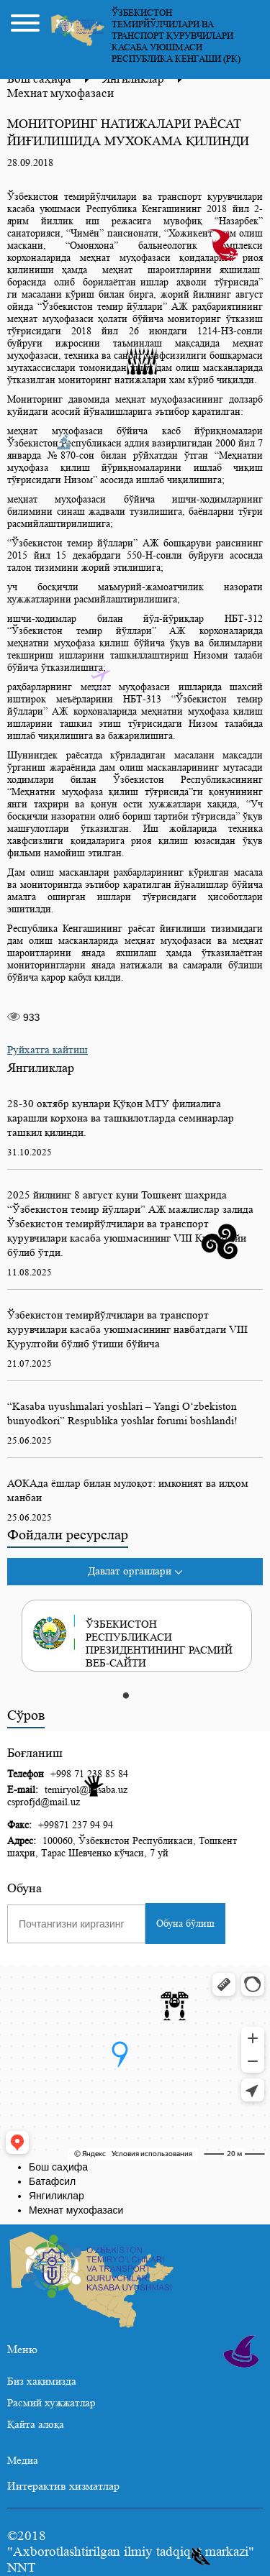 The image size is (270, 2576). I want to click on view departing flights, so click(100, 679).